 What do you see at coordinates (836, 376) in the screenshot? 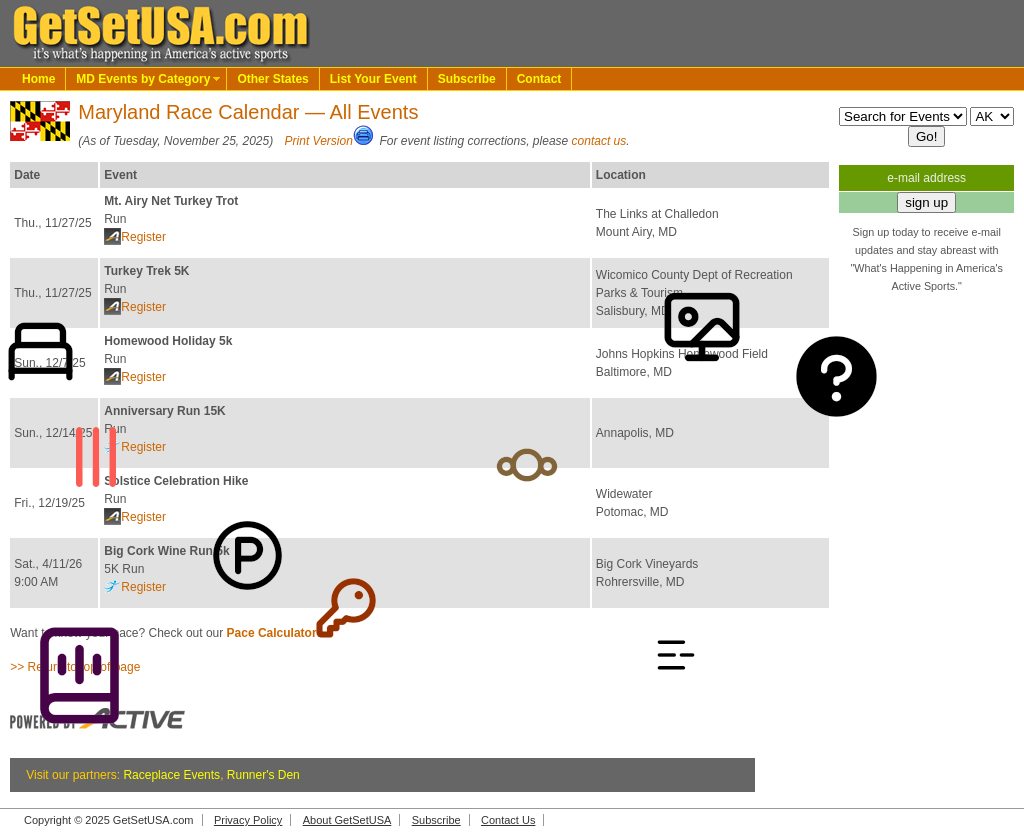
I see `access help or support` at bounding box center [836, 376].